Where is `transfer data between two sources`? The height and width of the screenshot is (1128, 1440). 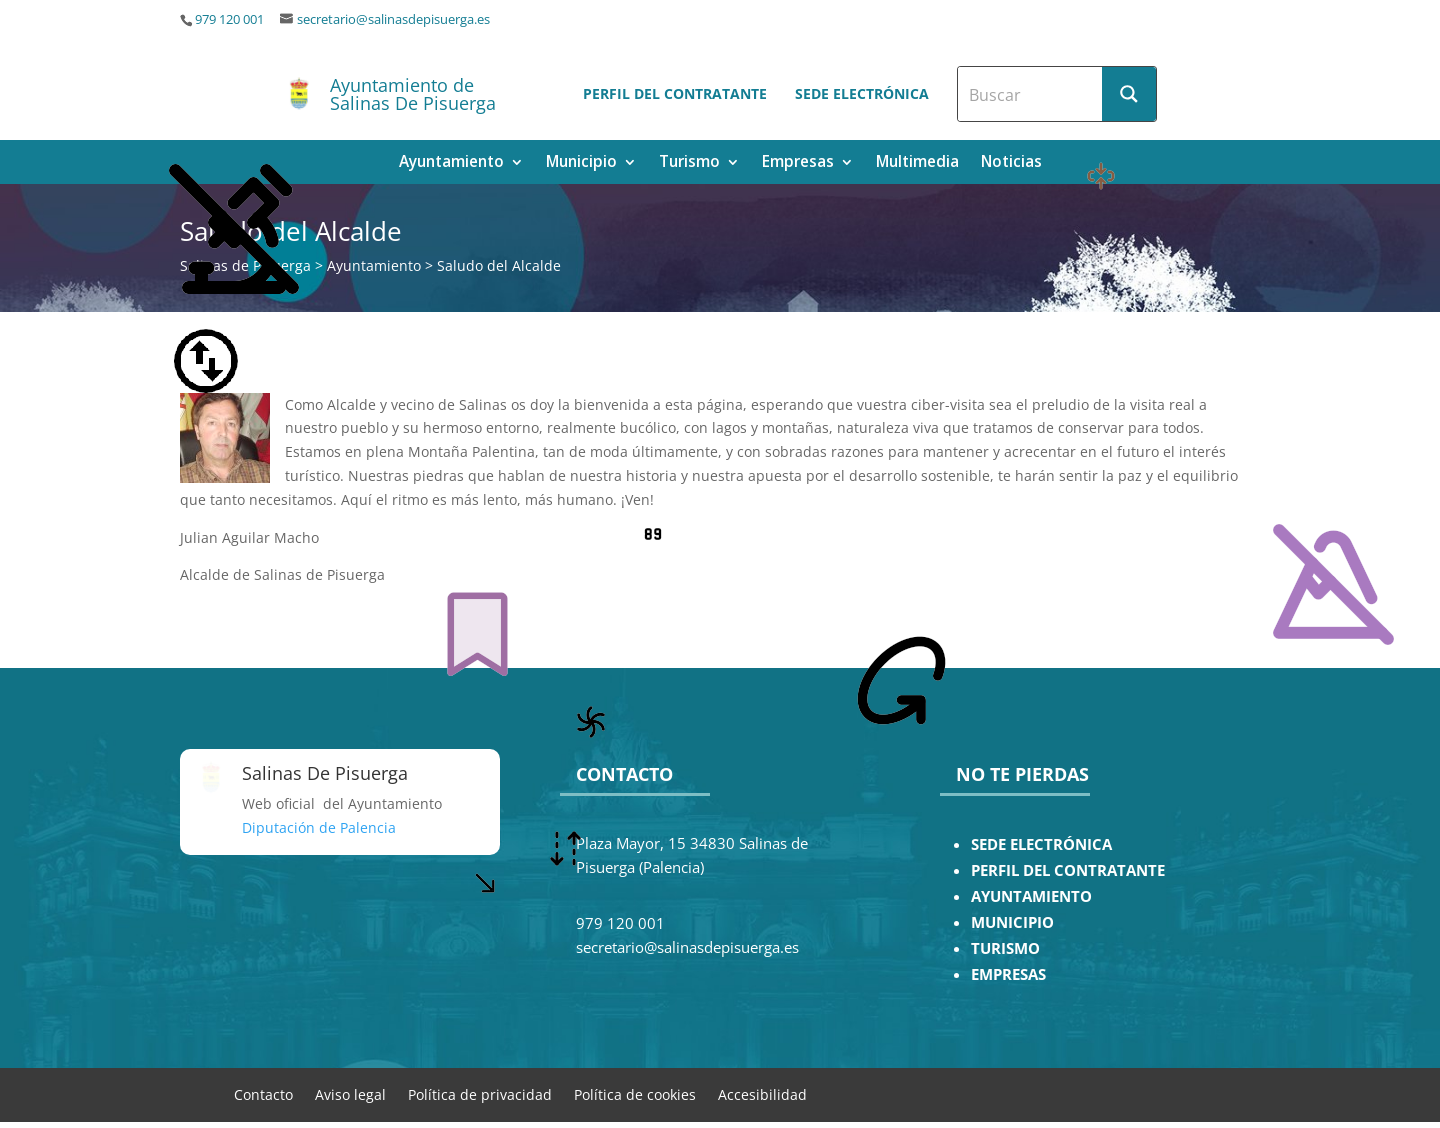
transfer data between two sources is located at coordinates (565, 848).